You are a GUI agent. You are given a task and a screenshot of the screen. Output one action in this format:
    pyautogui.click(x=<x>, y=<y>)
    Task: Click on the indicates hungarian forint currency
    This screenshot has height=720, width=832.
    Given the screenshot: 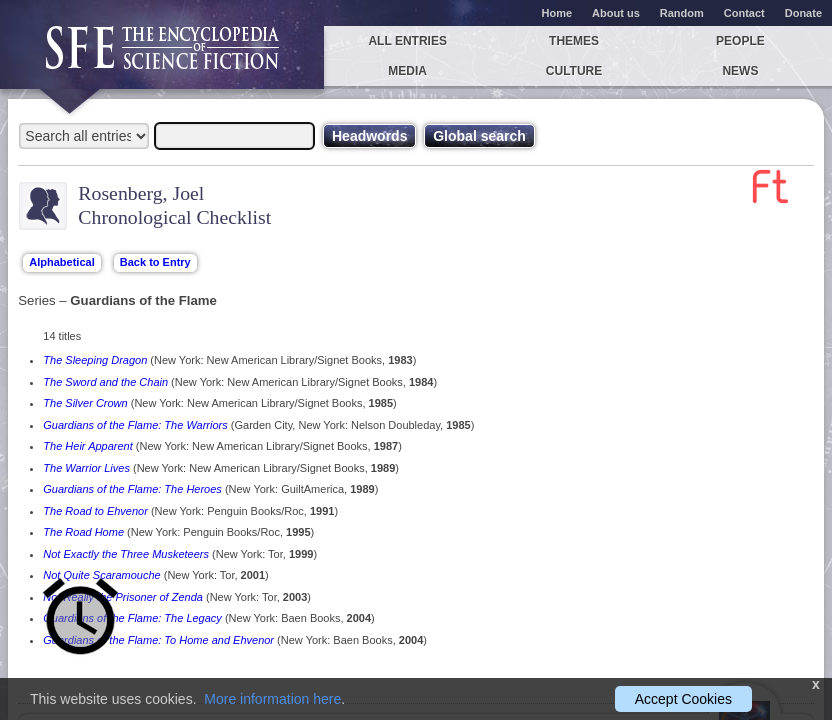 What is the action you would take?
    pyautogui.click(x=770, y=187)
    